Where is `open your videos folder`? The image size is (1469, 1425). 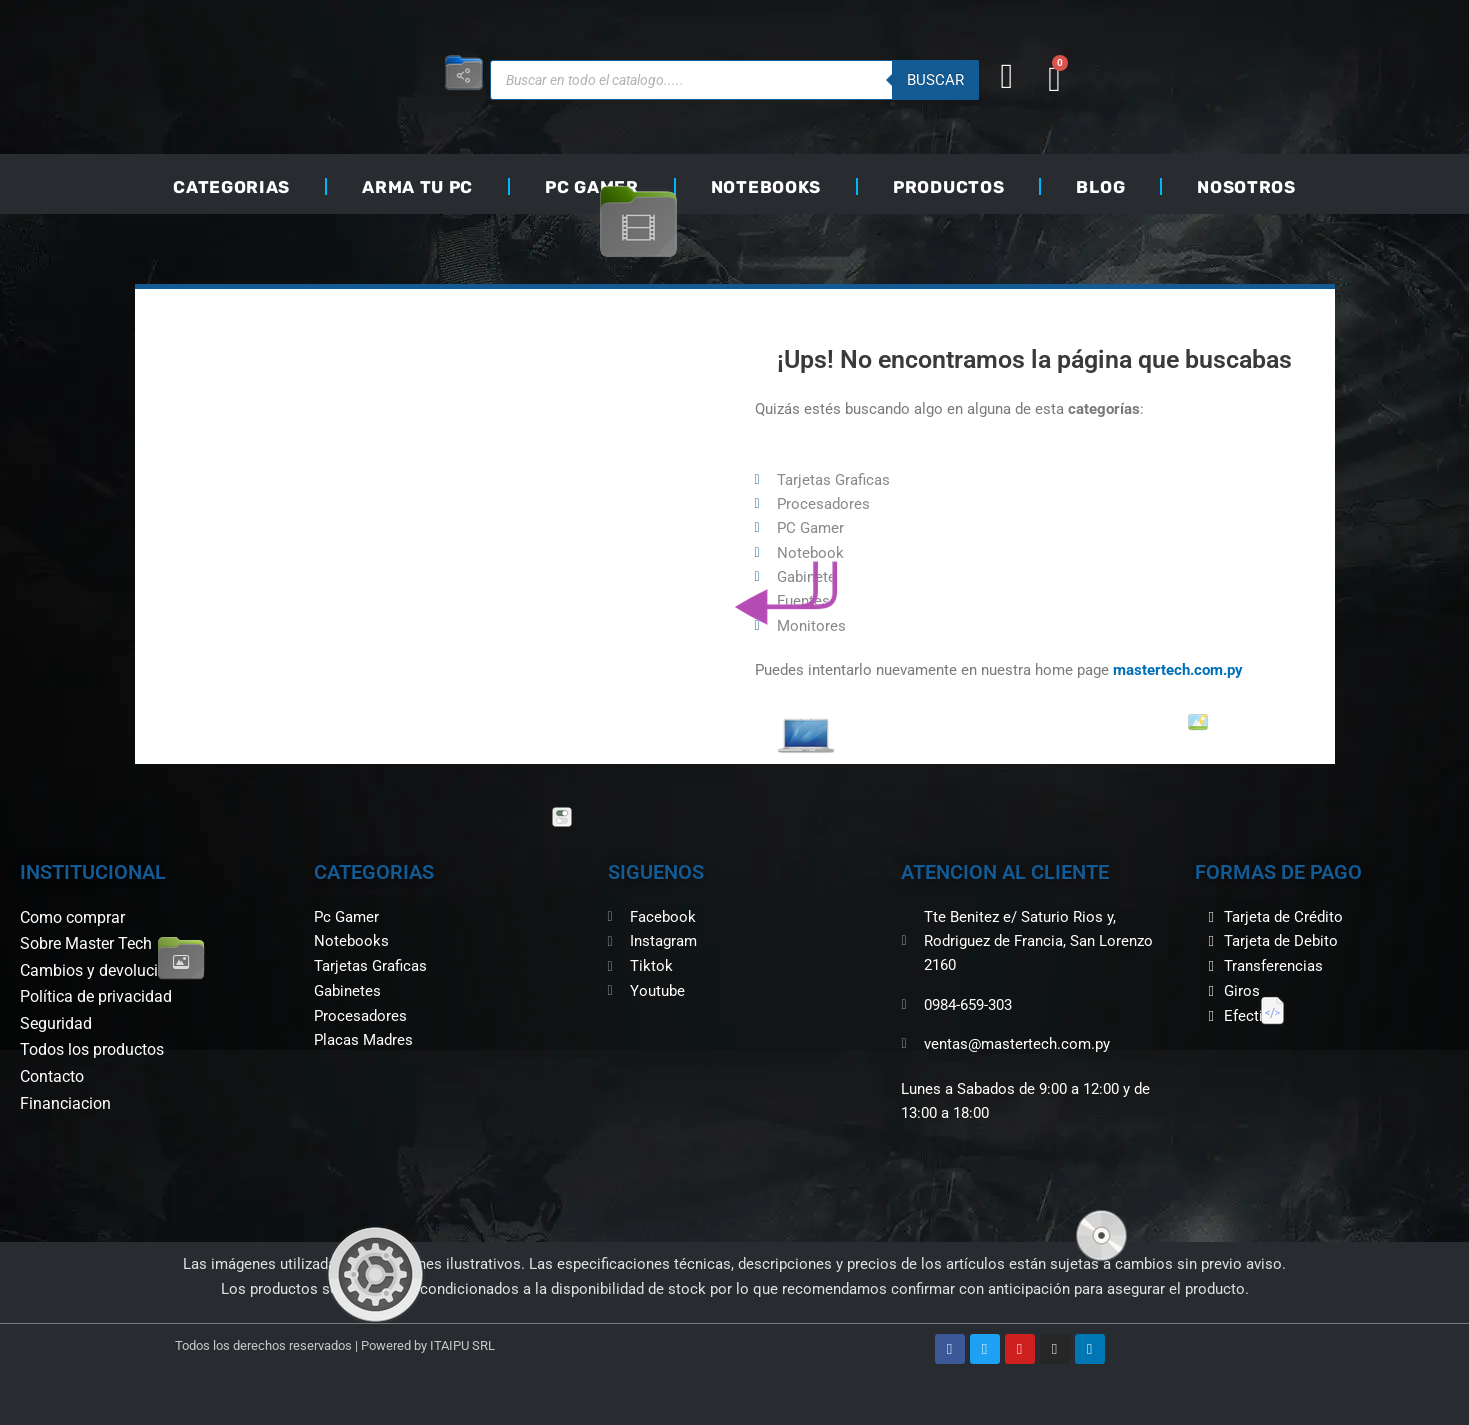 open your videos folder is located at coordinates (638, 221).